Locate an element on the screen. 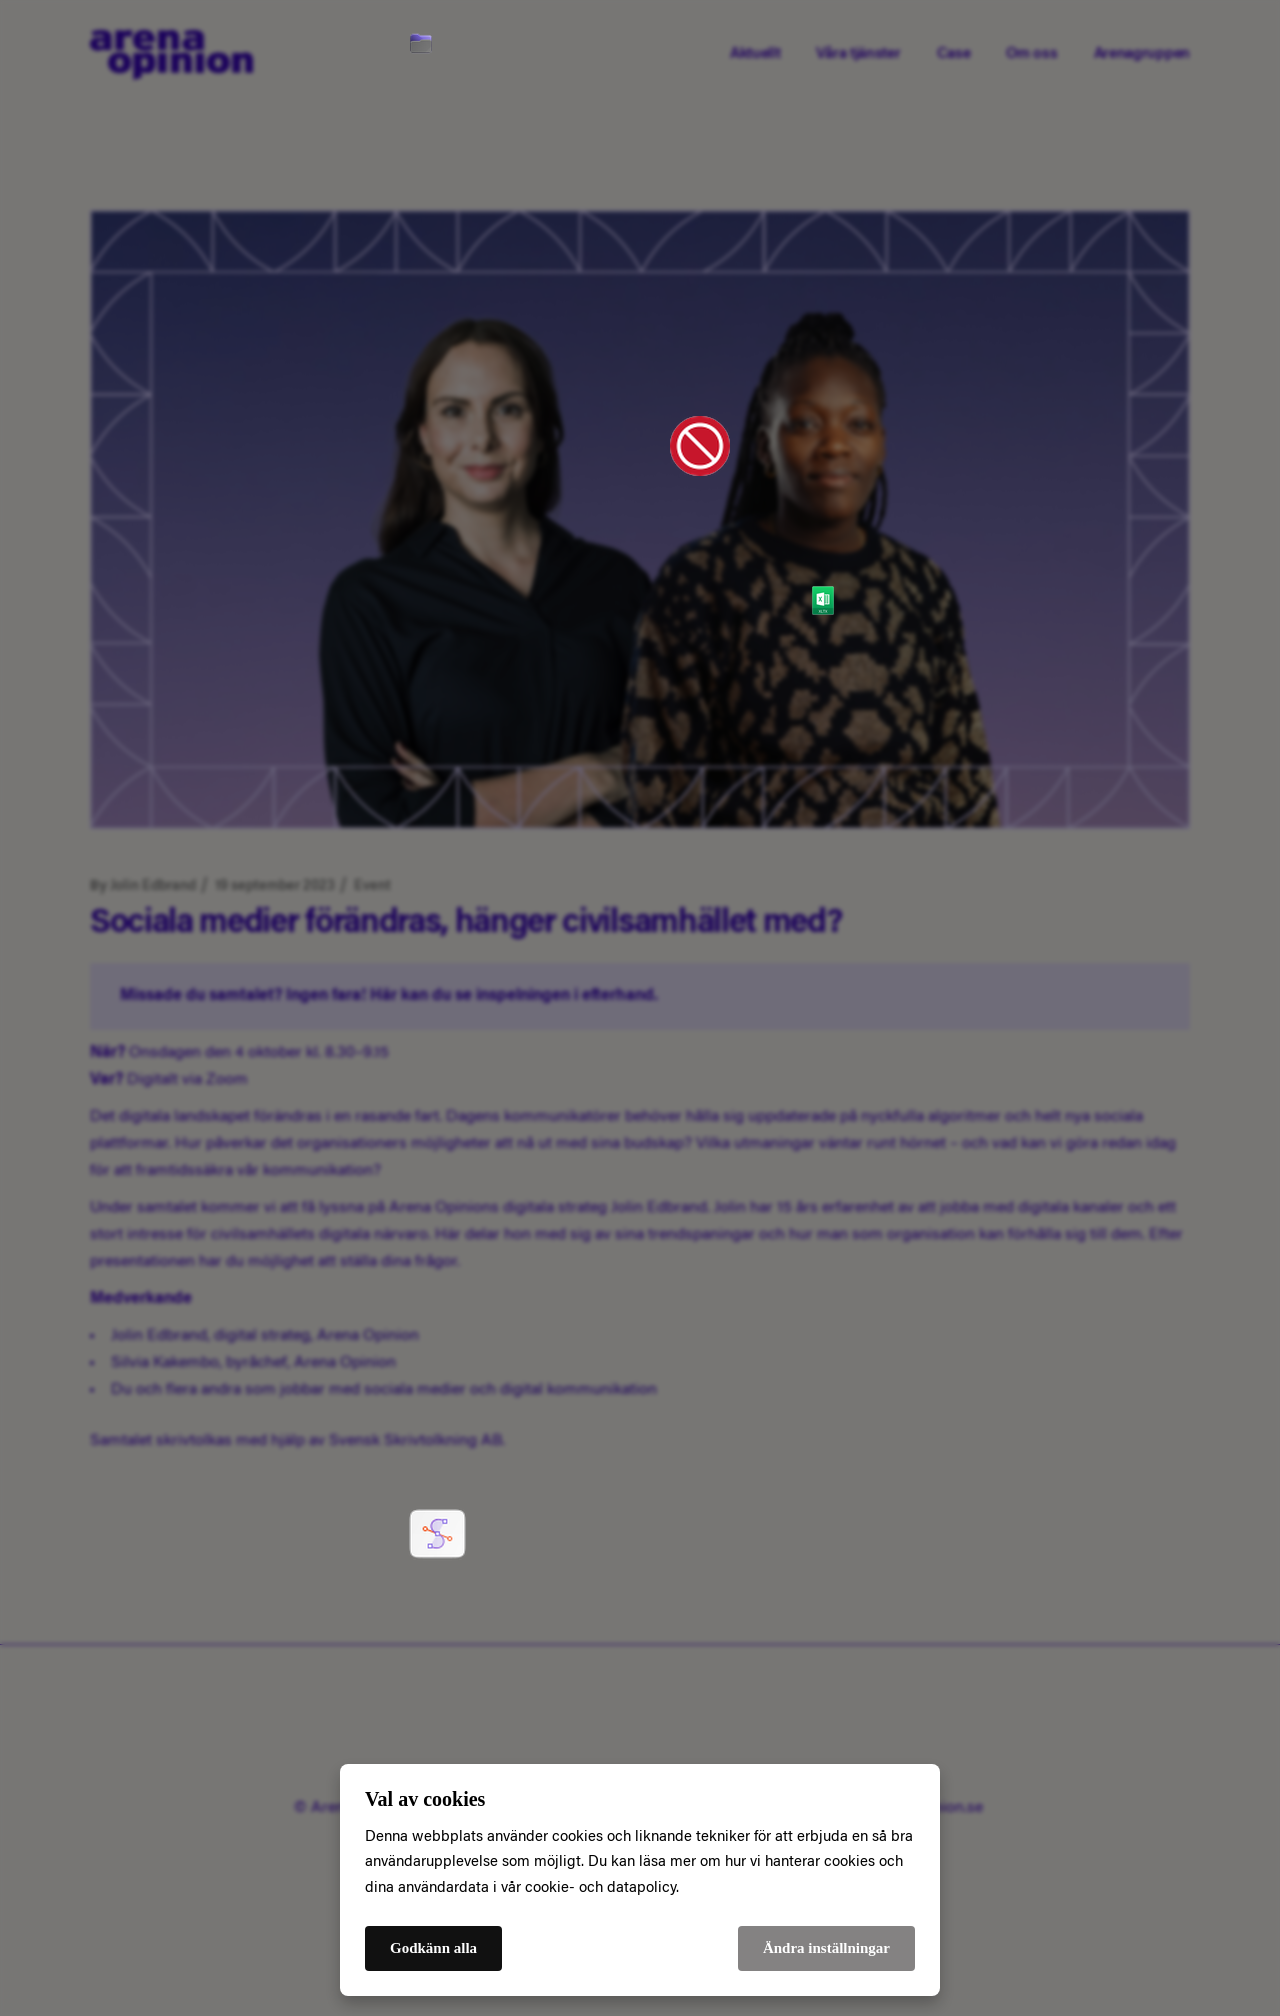  delete or remove selected item is located at coordinates (700, 446).